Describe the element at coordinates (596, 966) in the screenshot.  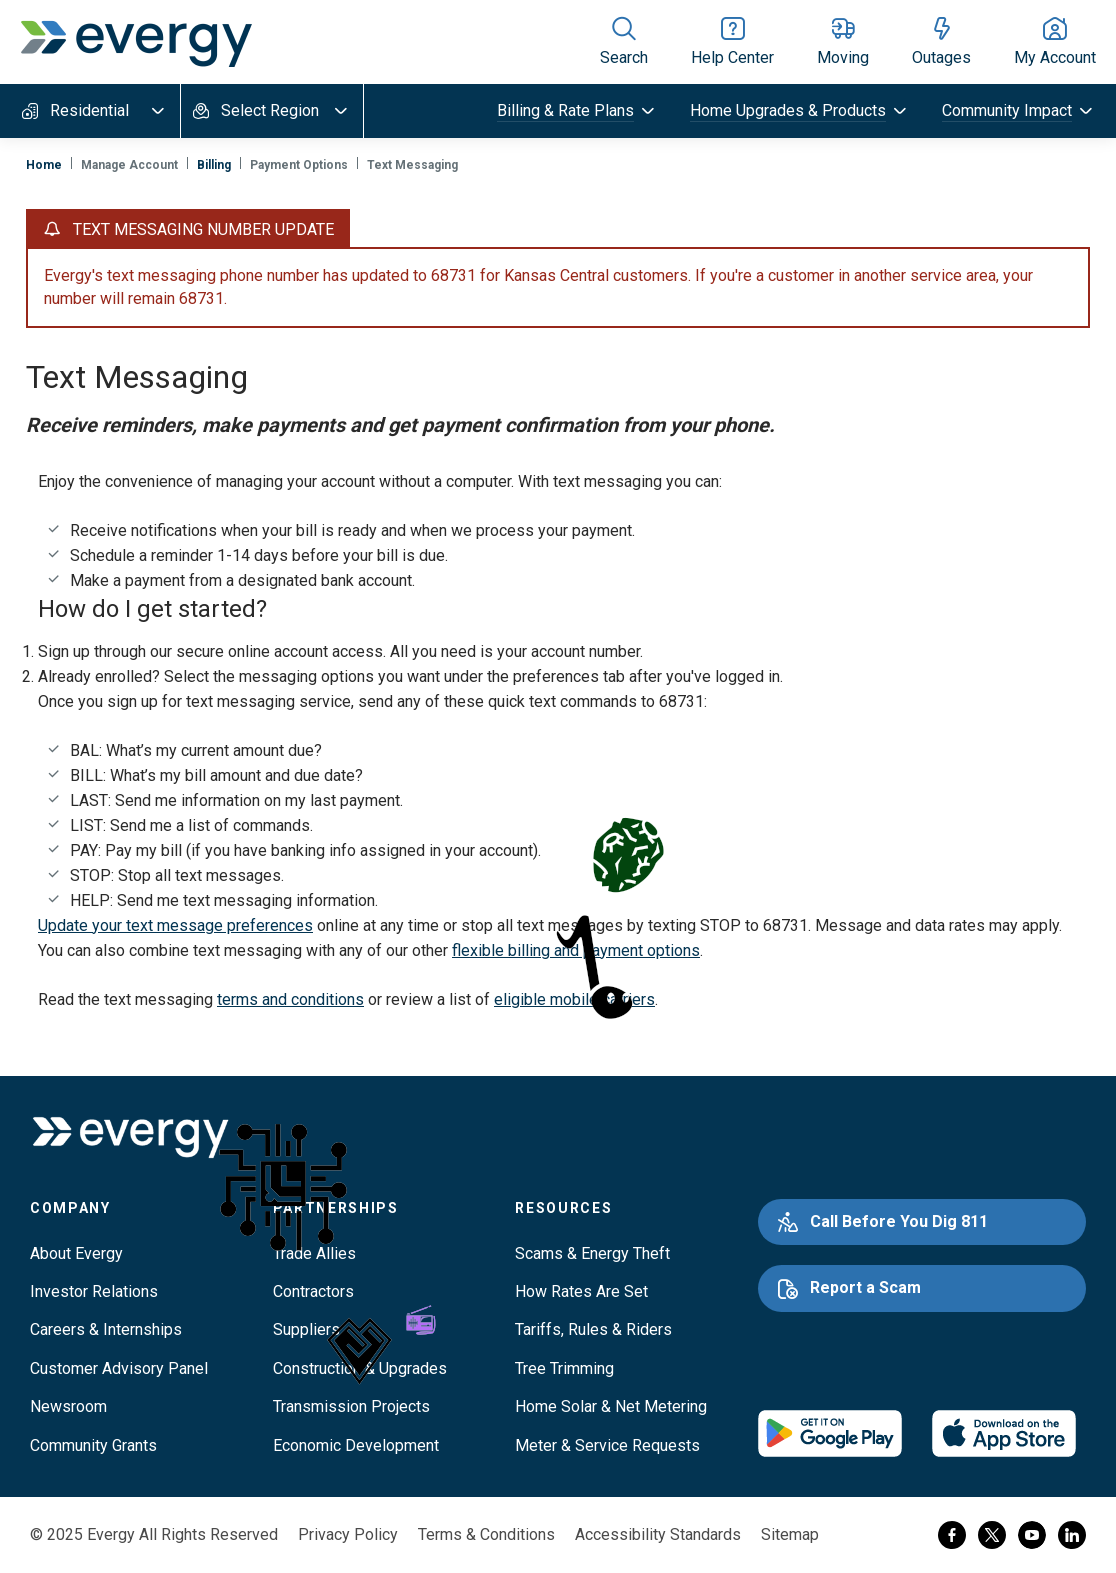
I see `access otamatone or novelty instrument sounds` at that location.